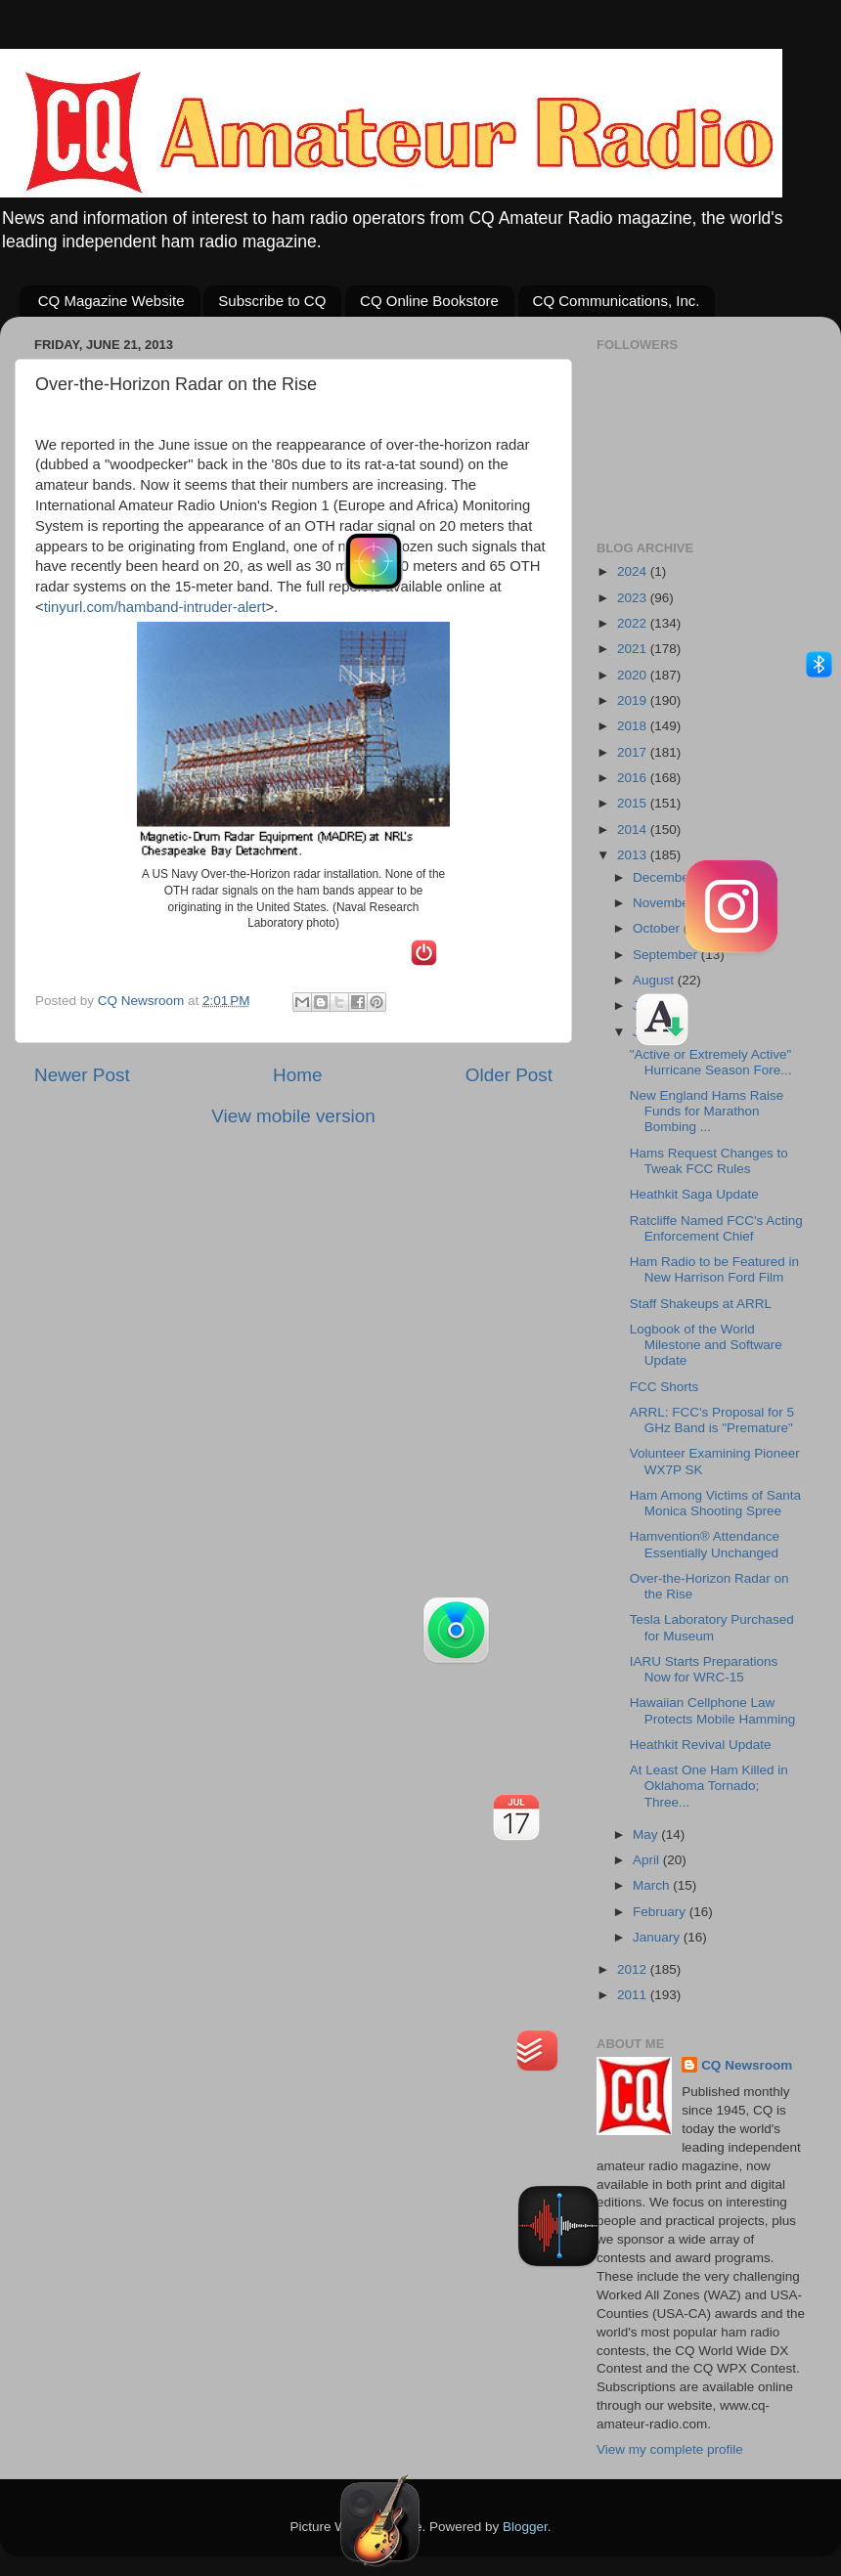 The image size is (841, 2576). What do you see at coordinates (819, 664) in the screenshot?
I see `open bluetooth file exchange app` at bounding box center [819, 664].